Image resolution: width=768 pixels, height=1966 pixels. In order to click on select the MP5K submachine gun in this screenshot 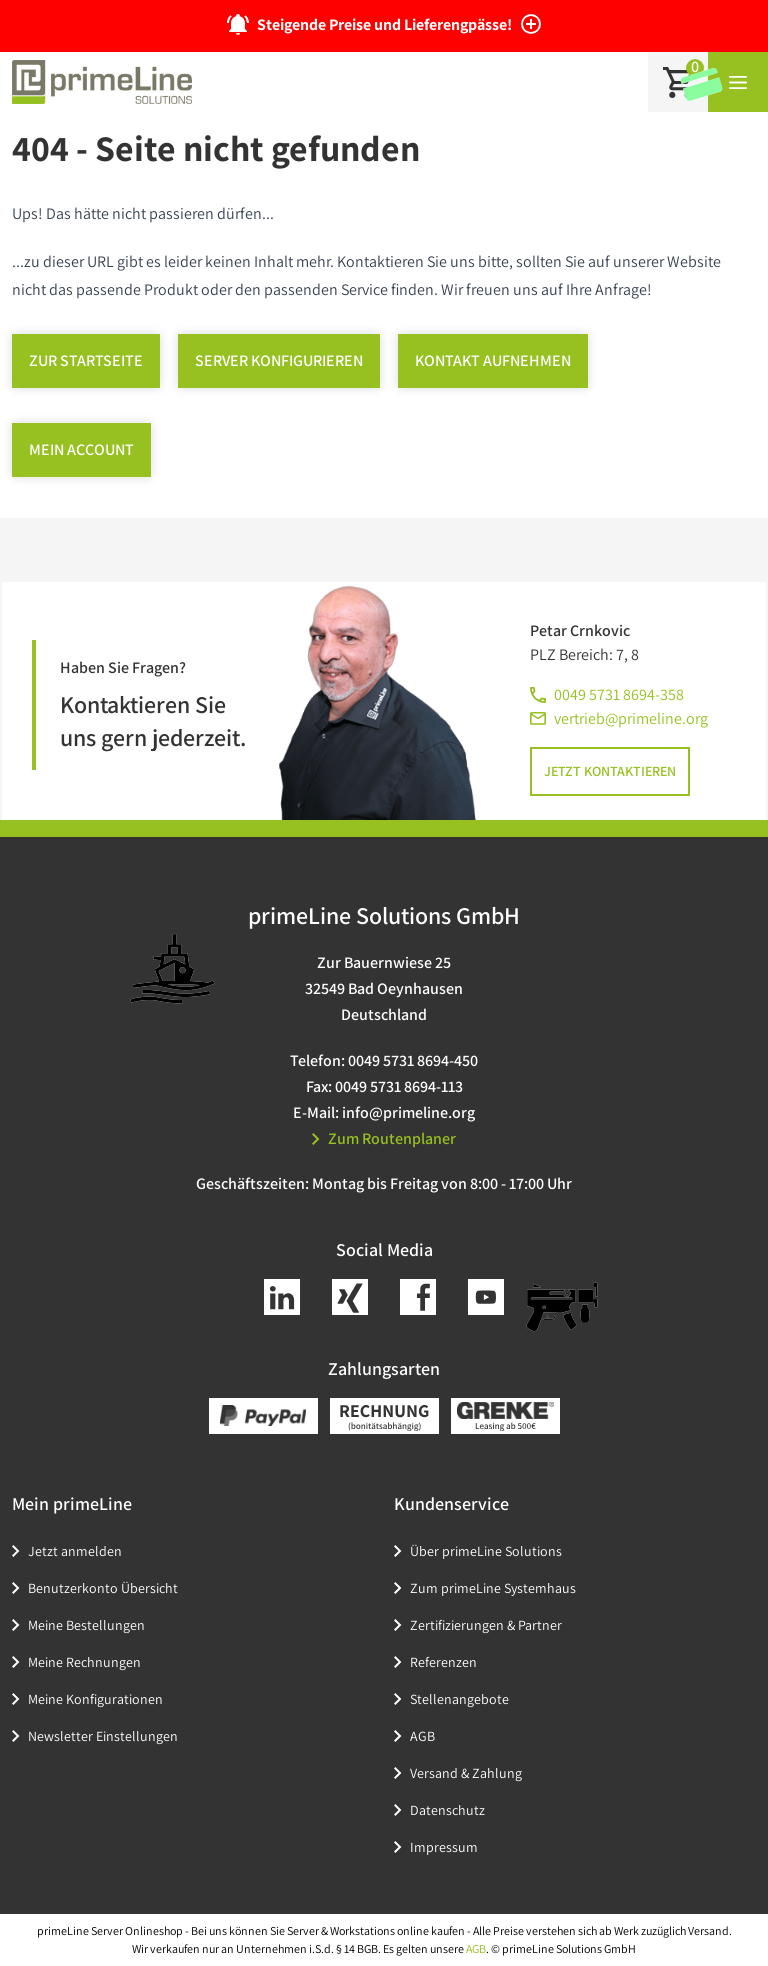, I will do `click(562, 1307)`.